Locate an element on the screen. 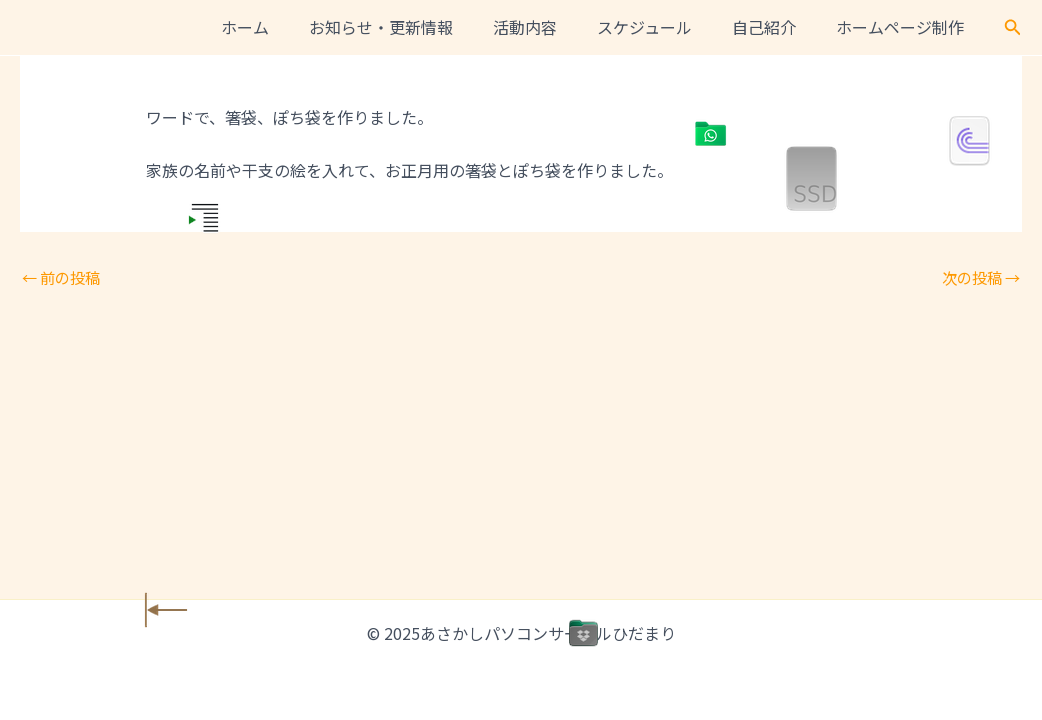 The width and height of the screenshot is (1042, 720). indicates a bittorrent torrent file is located at coordinates (969, 140).